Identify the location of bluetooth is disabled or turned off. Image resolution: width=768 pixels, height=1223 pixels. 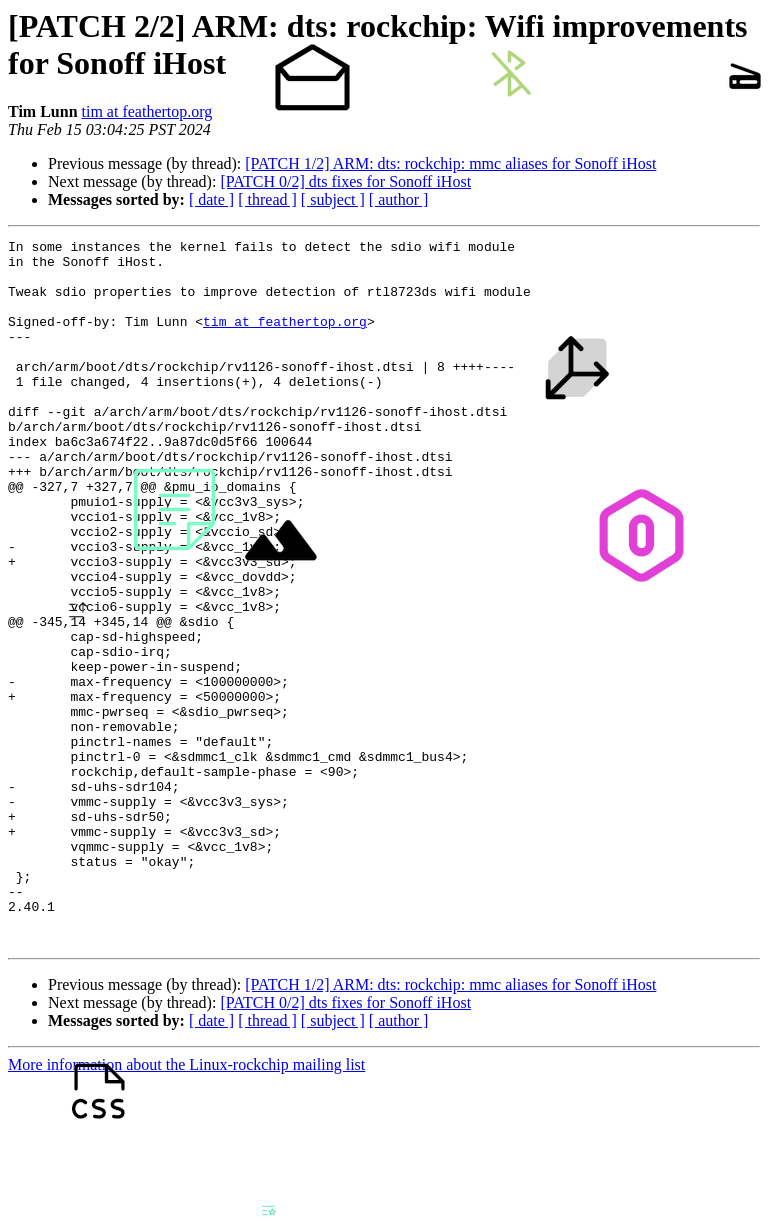
(509, 73).